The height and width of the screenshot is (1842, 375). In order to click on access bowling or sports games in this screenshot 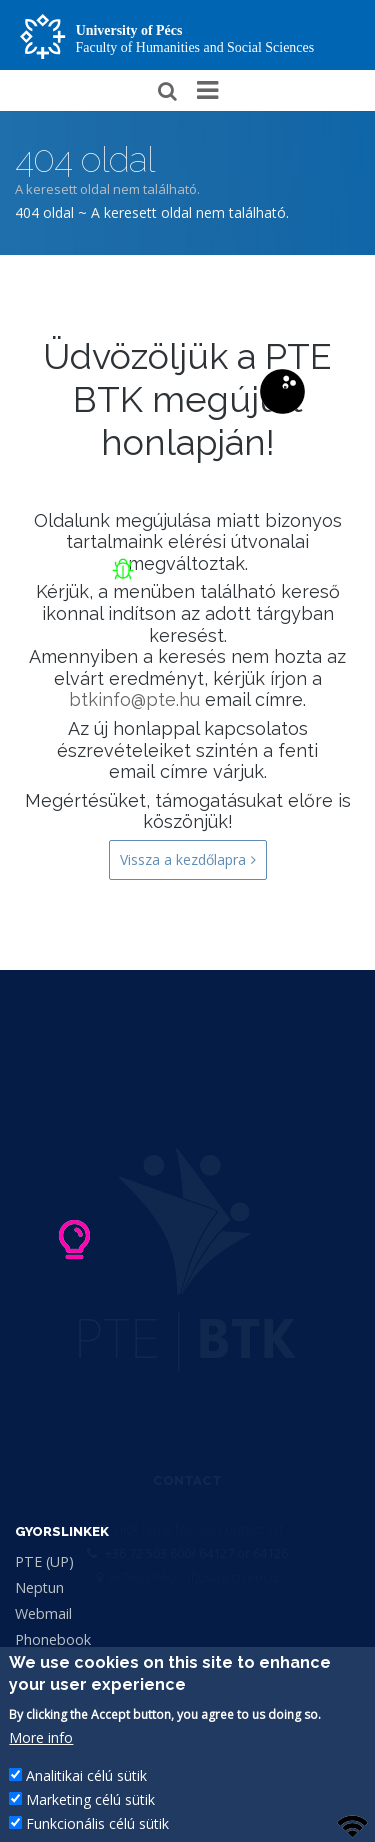, I will do `click(282, 391)`.